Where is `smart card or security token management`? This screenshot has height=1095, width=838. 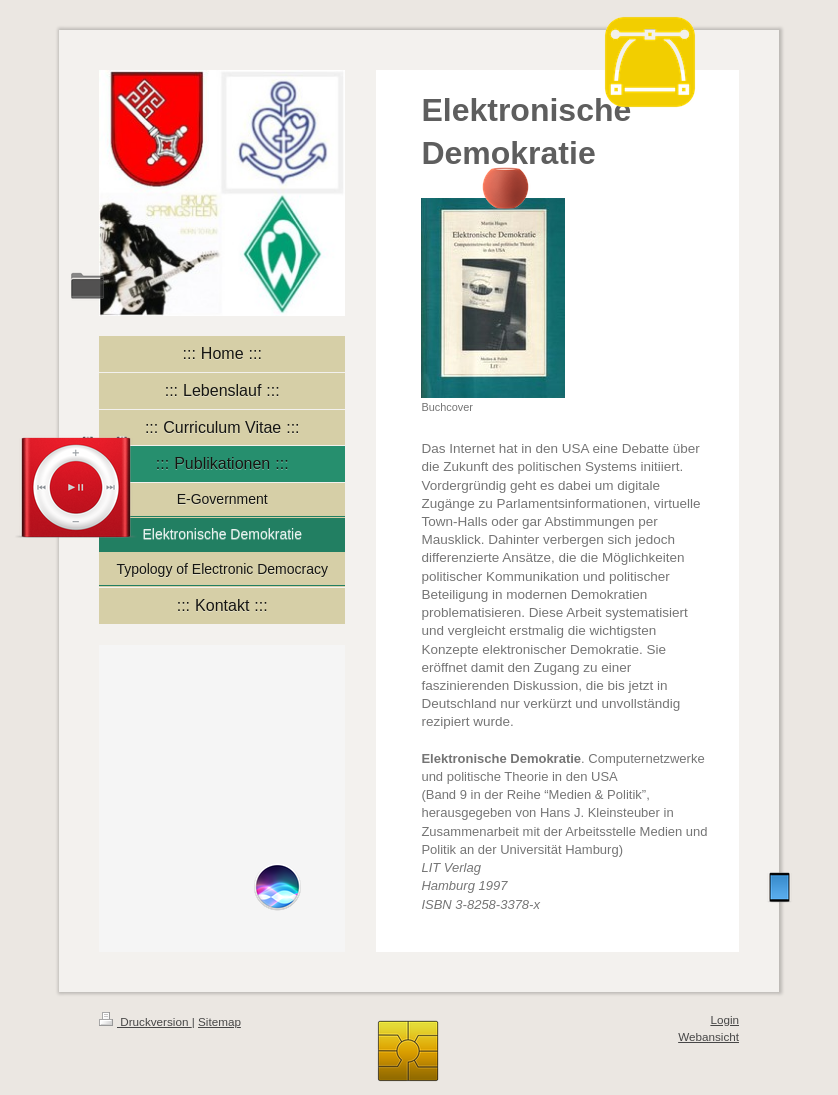
smart card or security token management is located at coordinates (408, 1051).